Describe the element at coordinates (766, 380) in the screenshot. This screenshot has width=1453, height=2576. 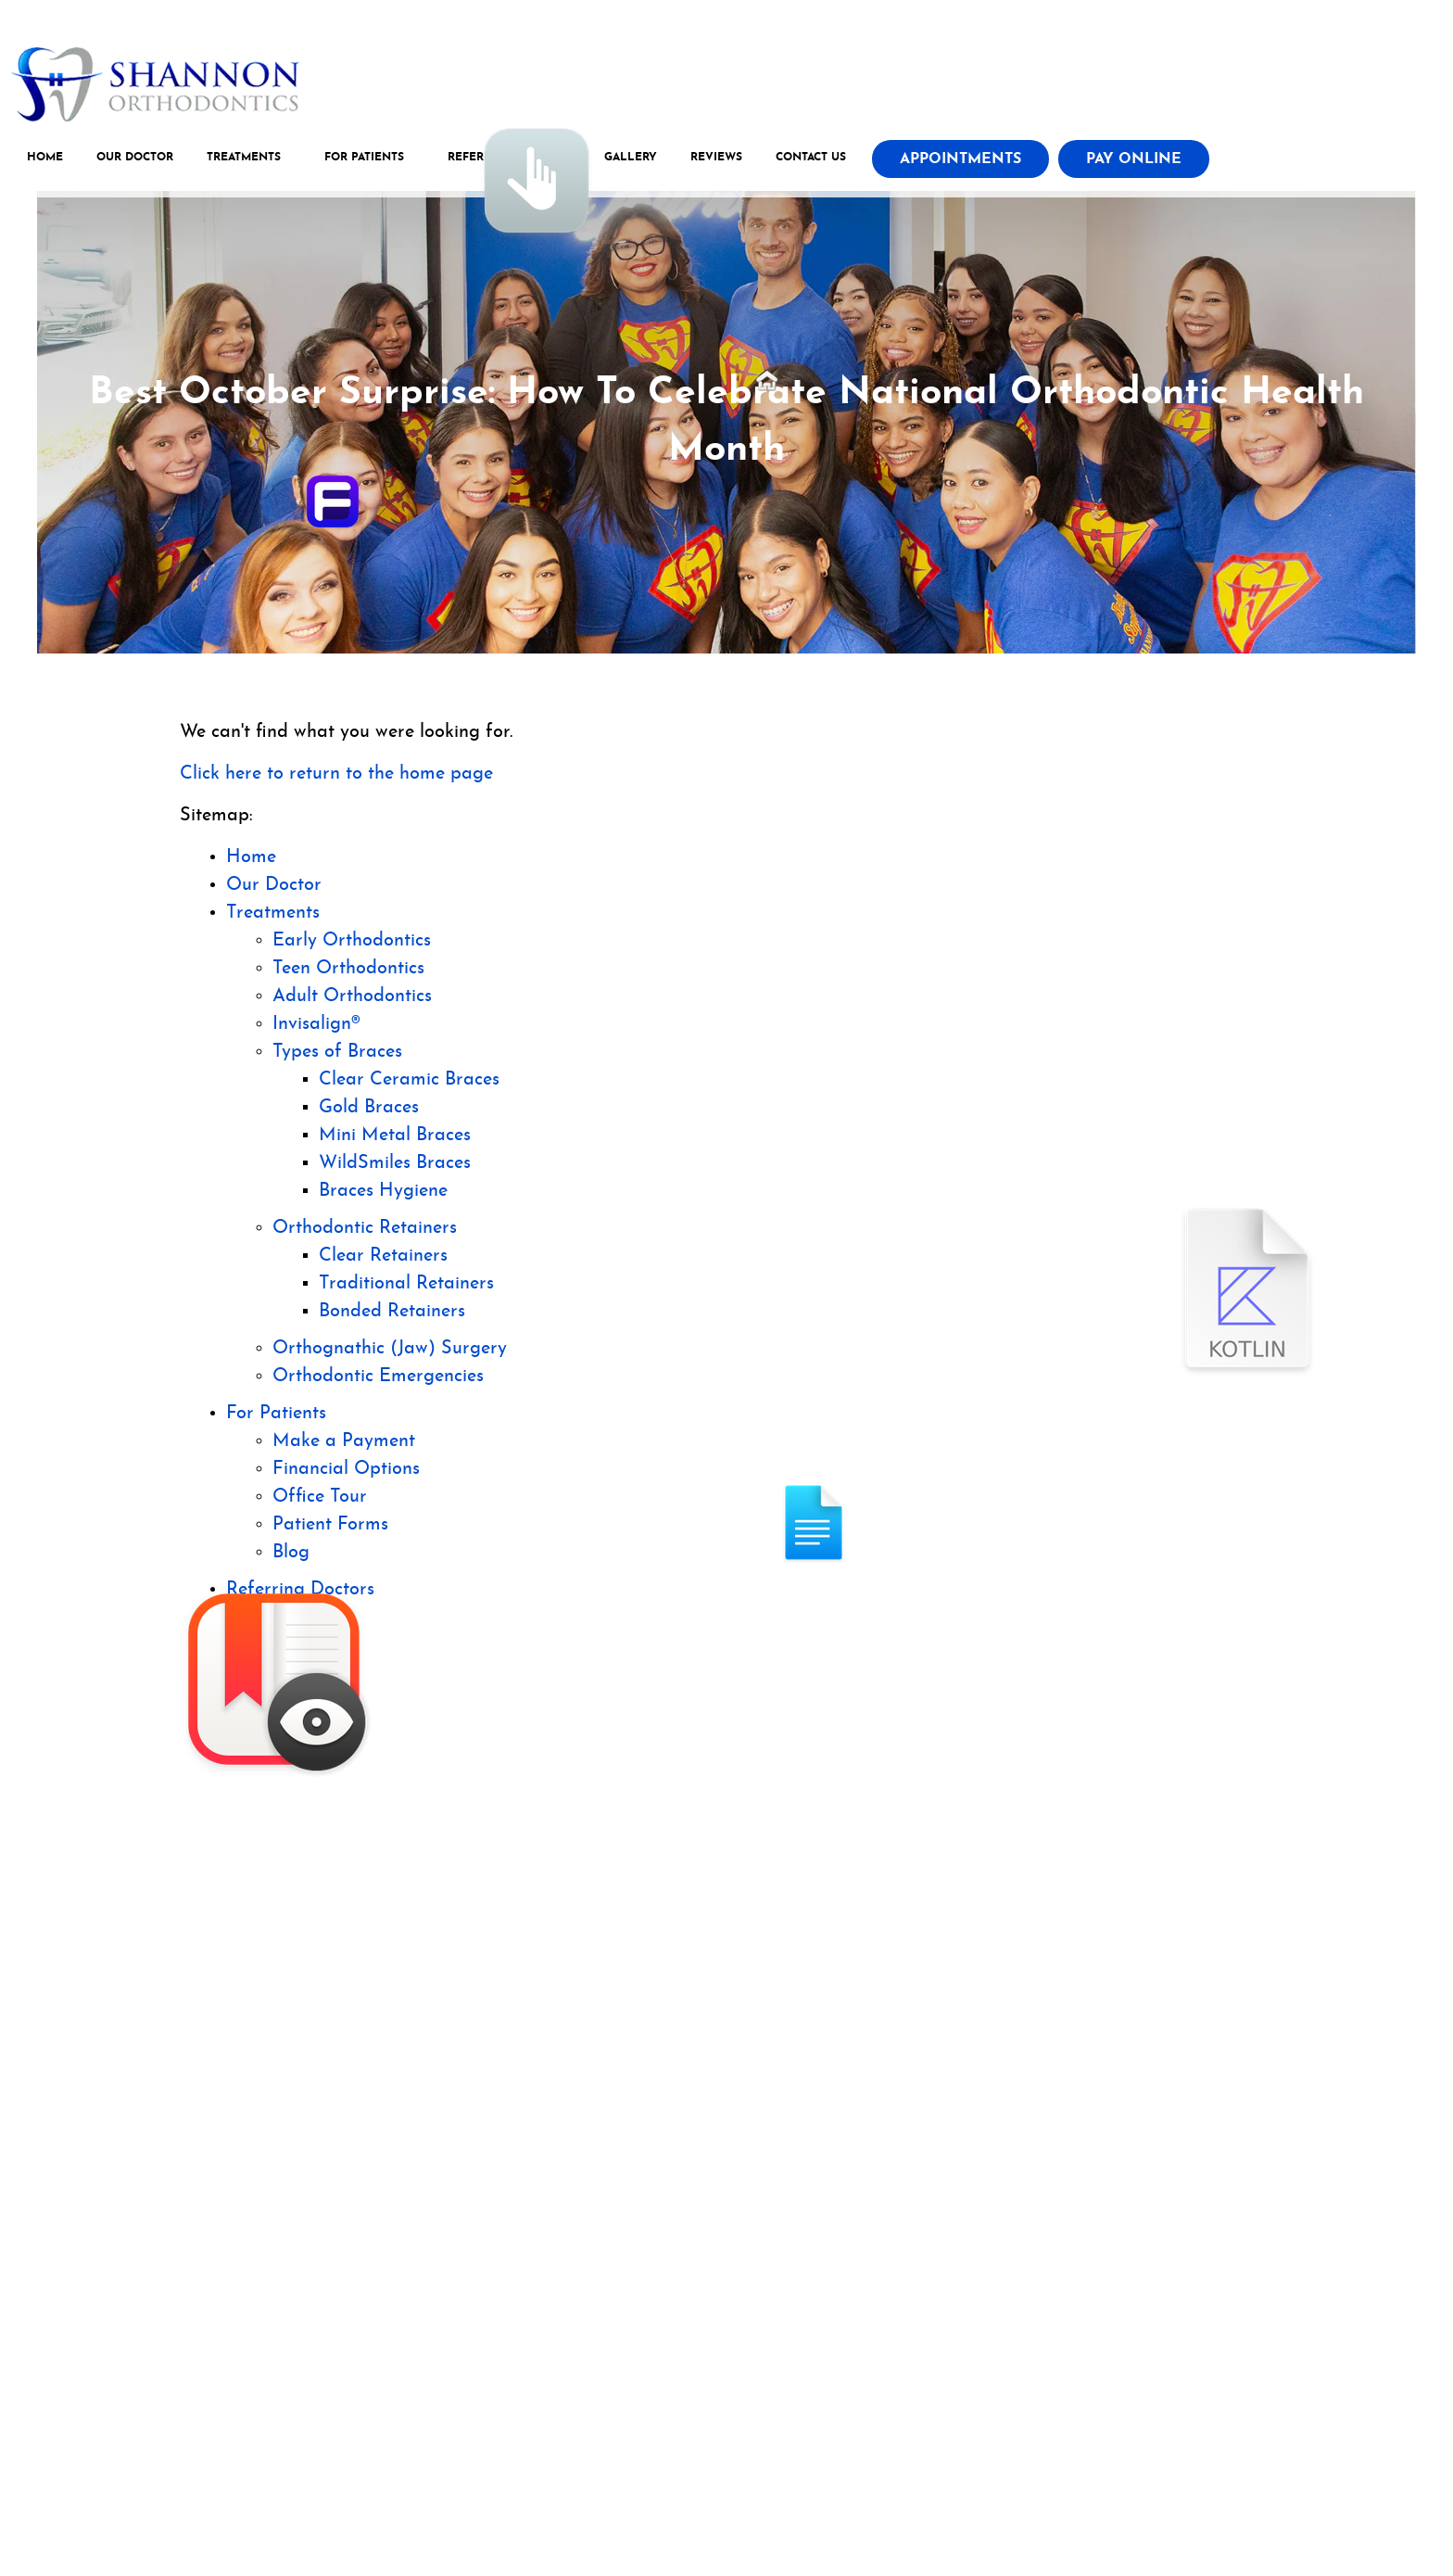
I see `navigate to home screen` at that location.